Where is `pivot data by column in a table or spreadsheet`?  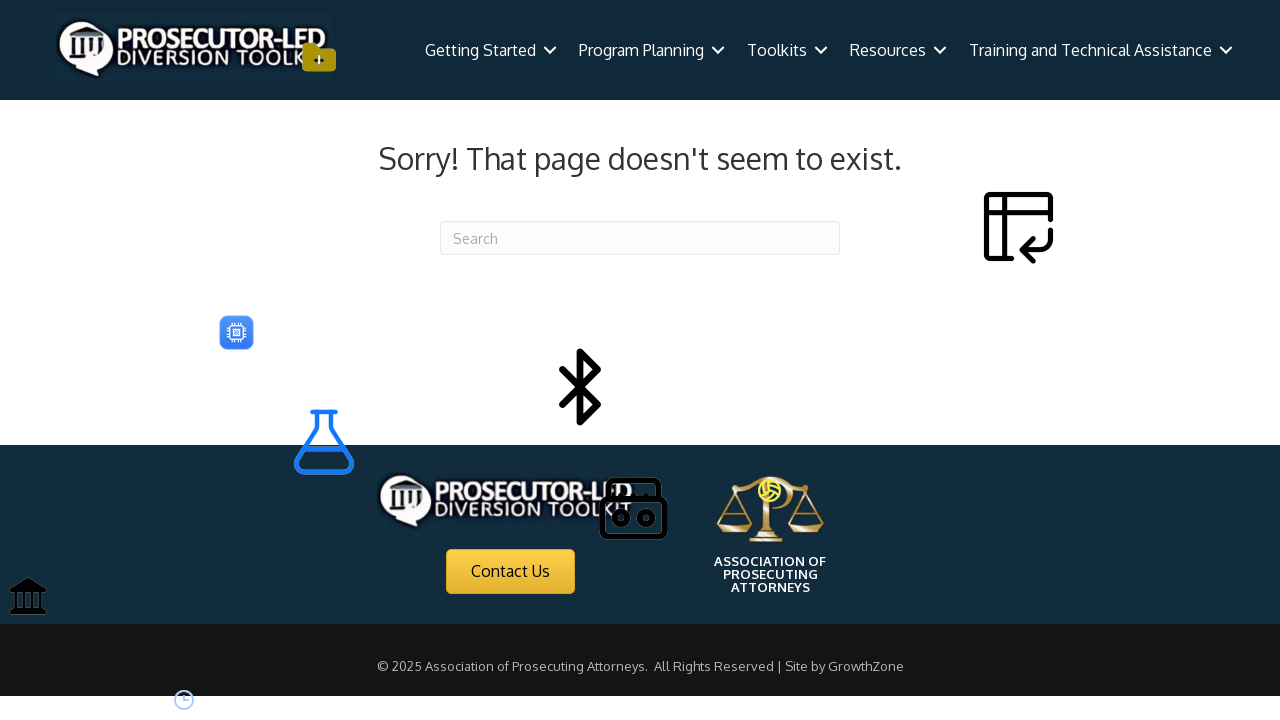
pivot data by column in a table or spreadsheet is located at coordinates (1018, 226).